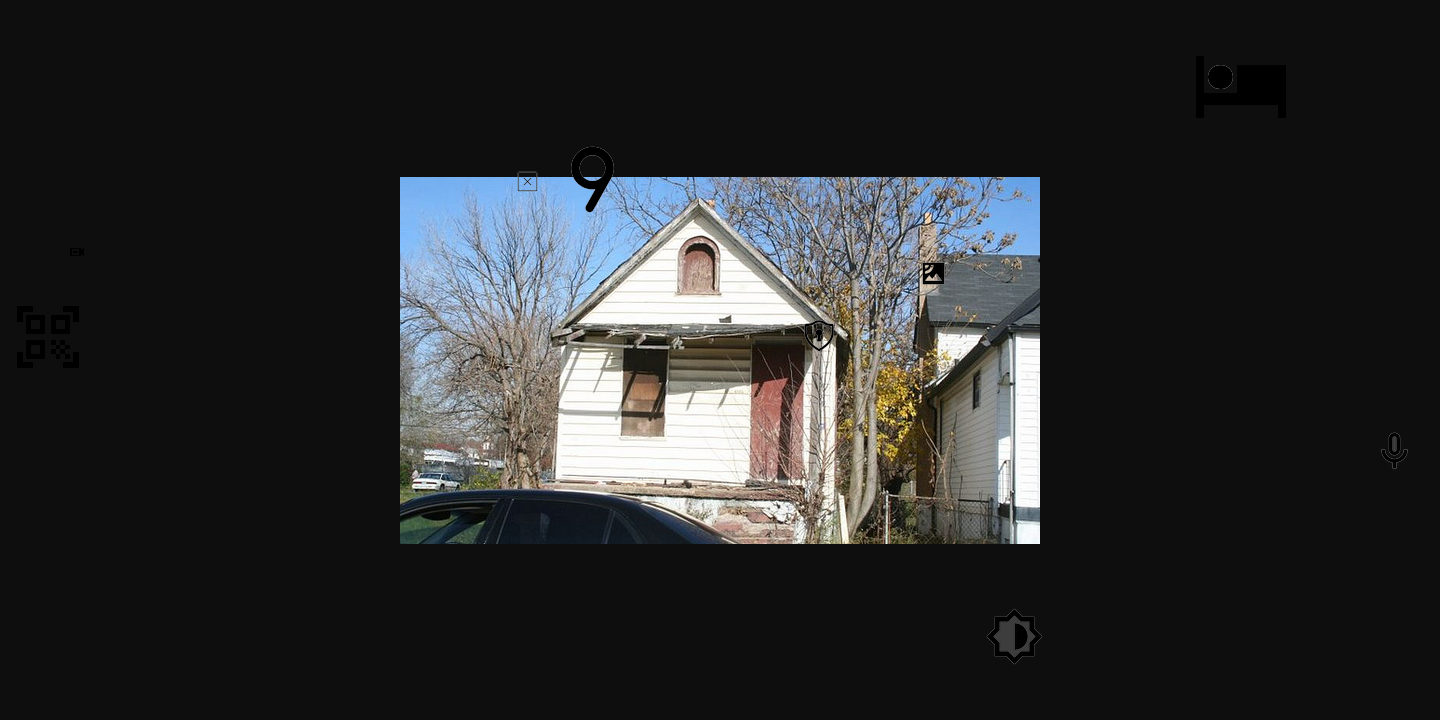 This screenshot has height=720, width=1440. Describe the element at coordinates (1014, 636) in the screenshot. I see `adjust screen brightness settings` at that location.